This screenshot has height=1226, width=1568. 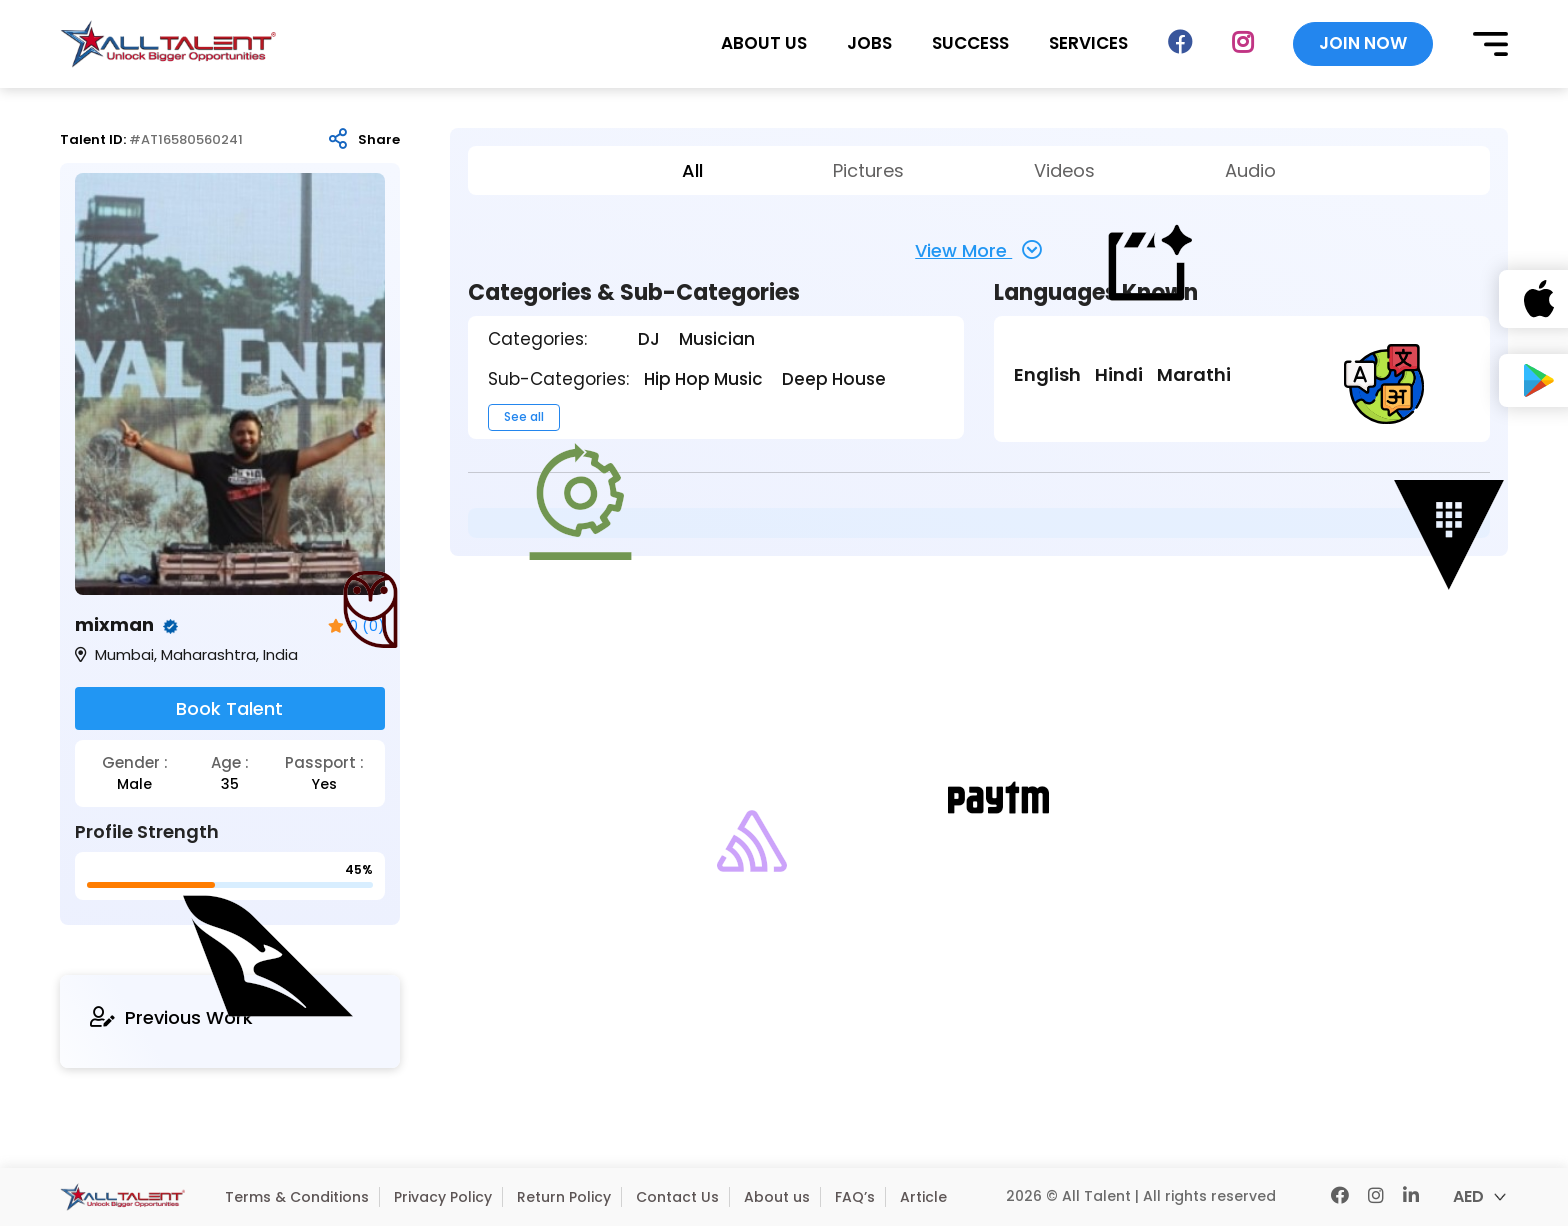 What do you see at coordinates (998, 797) in the screenshot?
I see `open Paytm payment app` at bounding box center [998, 797].